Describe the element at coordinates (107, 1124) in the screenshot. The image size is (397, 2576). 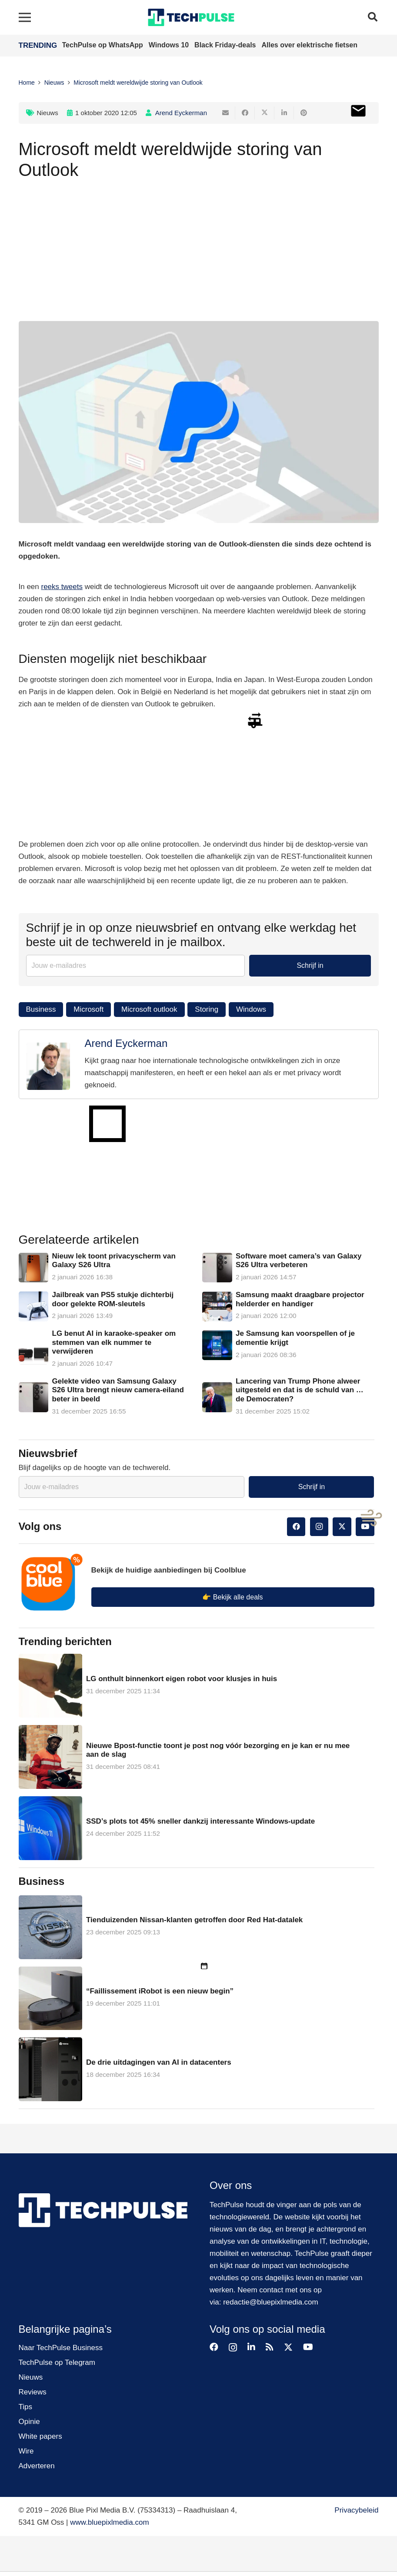
I see `unselected checkbox in a form or list` at that location.